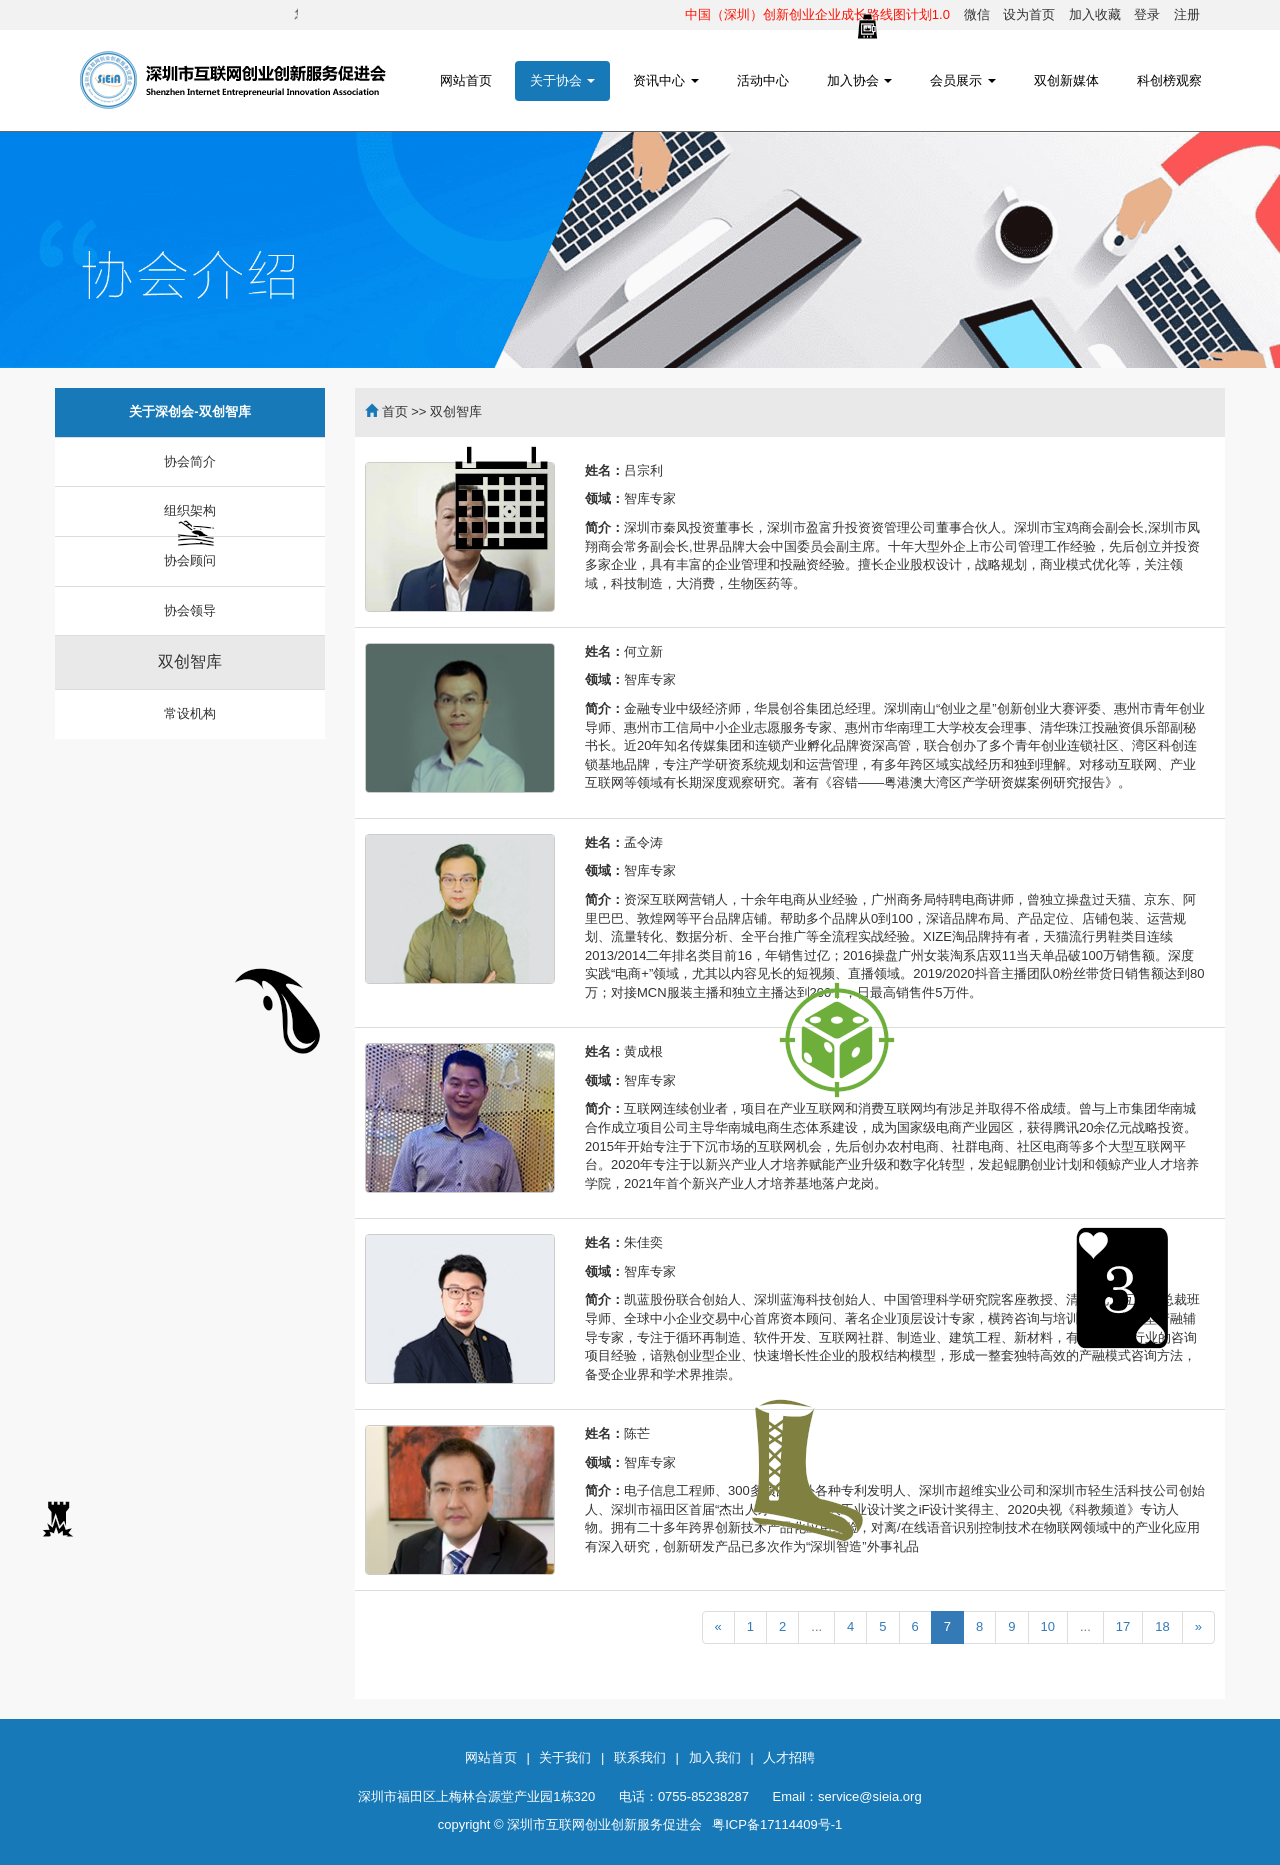 The image size is (1280, 1865). I want to click on access furnace or heating controls, so click(867, 26).